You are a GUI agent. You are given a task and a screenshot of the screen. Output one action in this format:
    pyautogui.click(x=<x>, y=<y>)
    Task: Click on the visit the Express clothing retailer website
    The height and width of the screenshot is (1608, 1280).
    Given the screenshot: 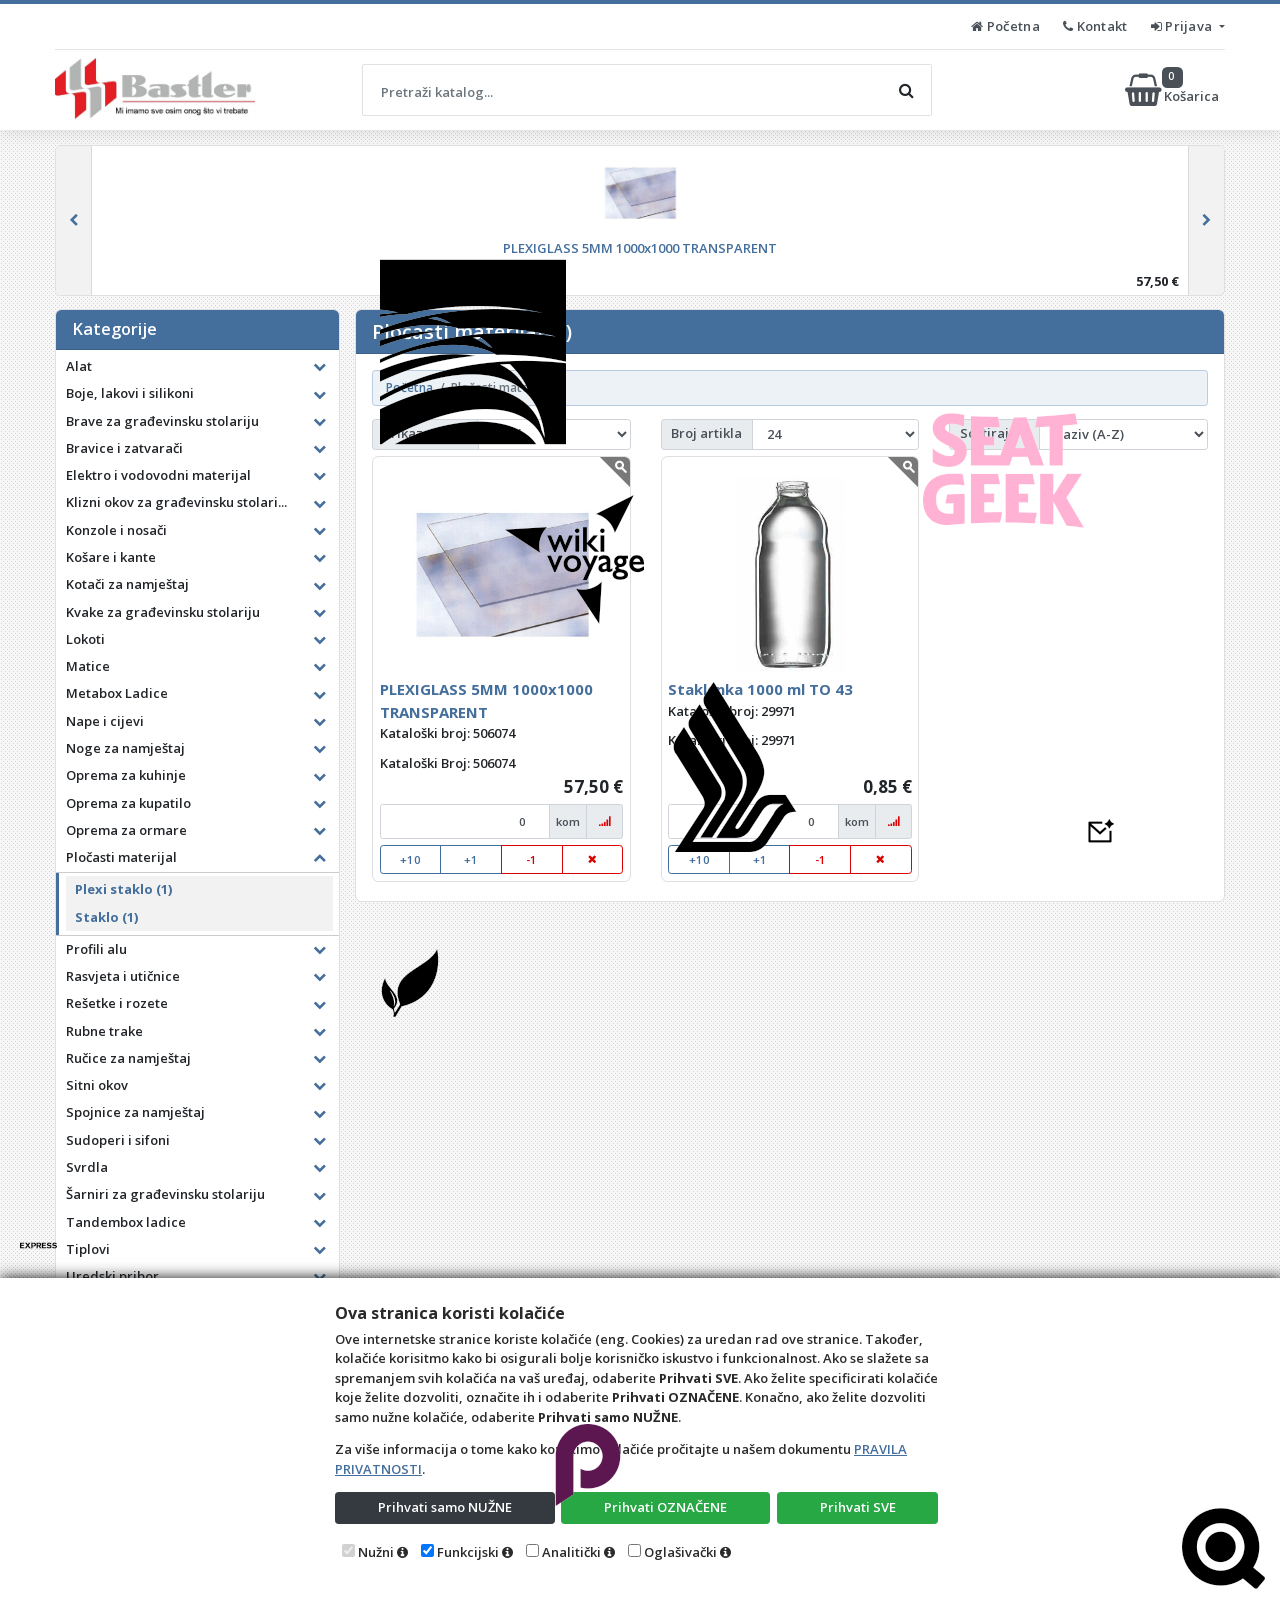 What is the action you would take?
    pyautogui.click(x=38, y=1245)
    